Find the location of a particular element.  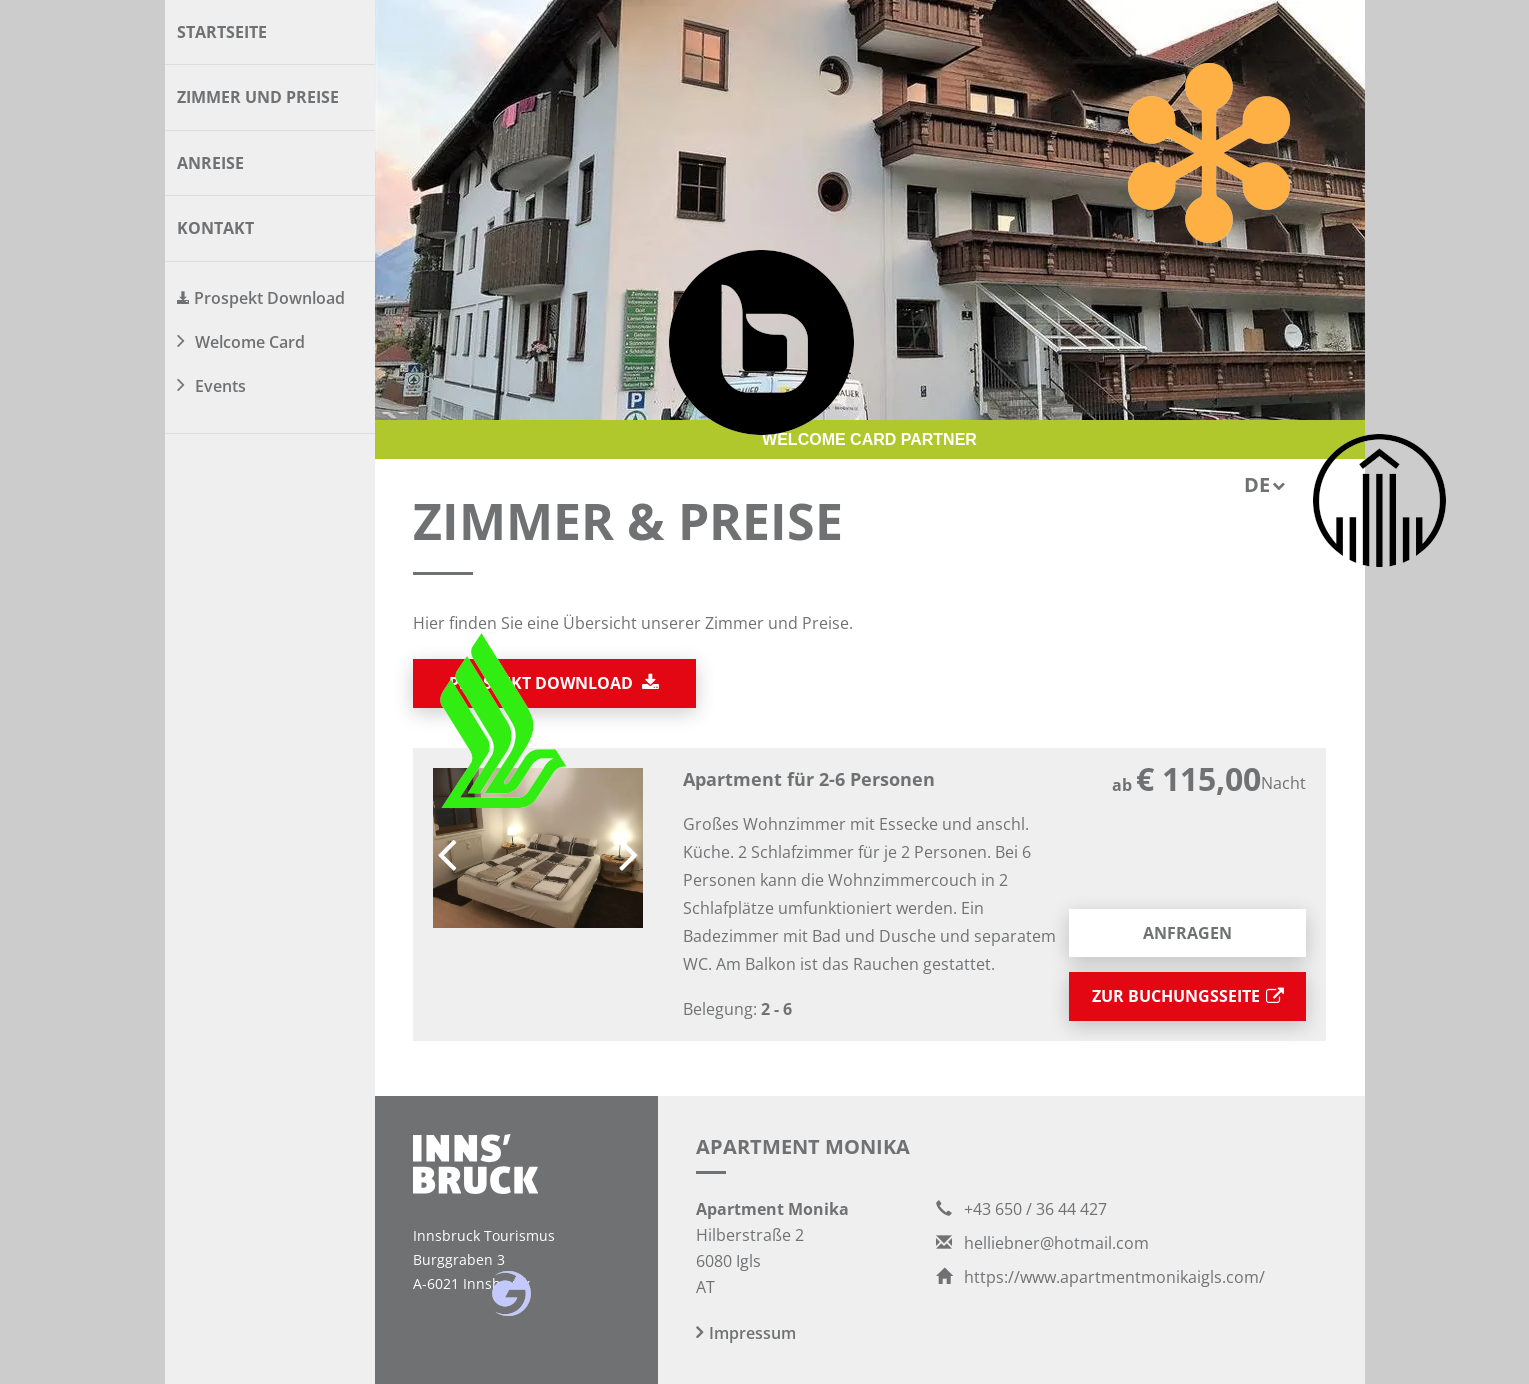

Singapore Airlines app or website is located at coordinates (503, 720).